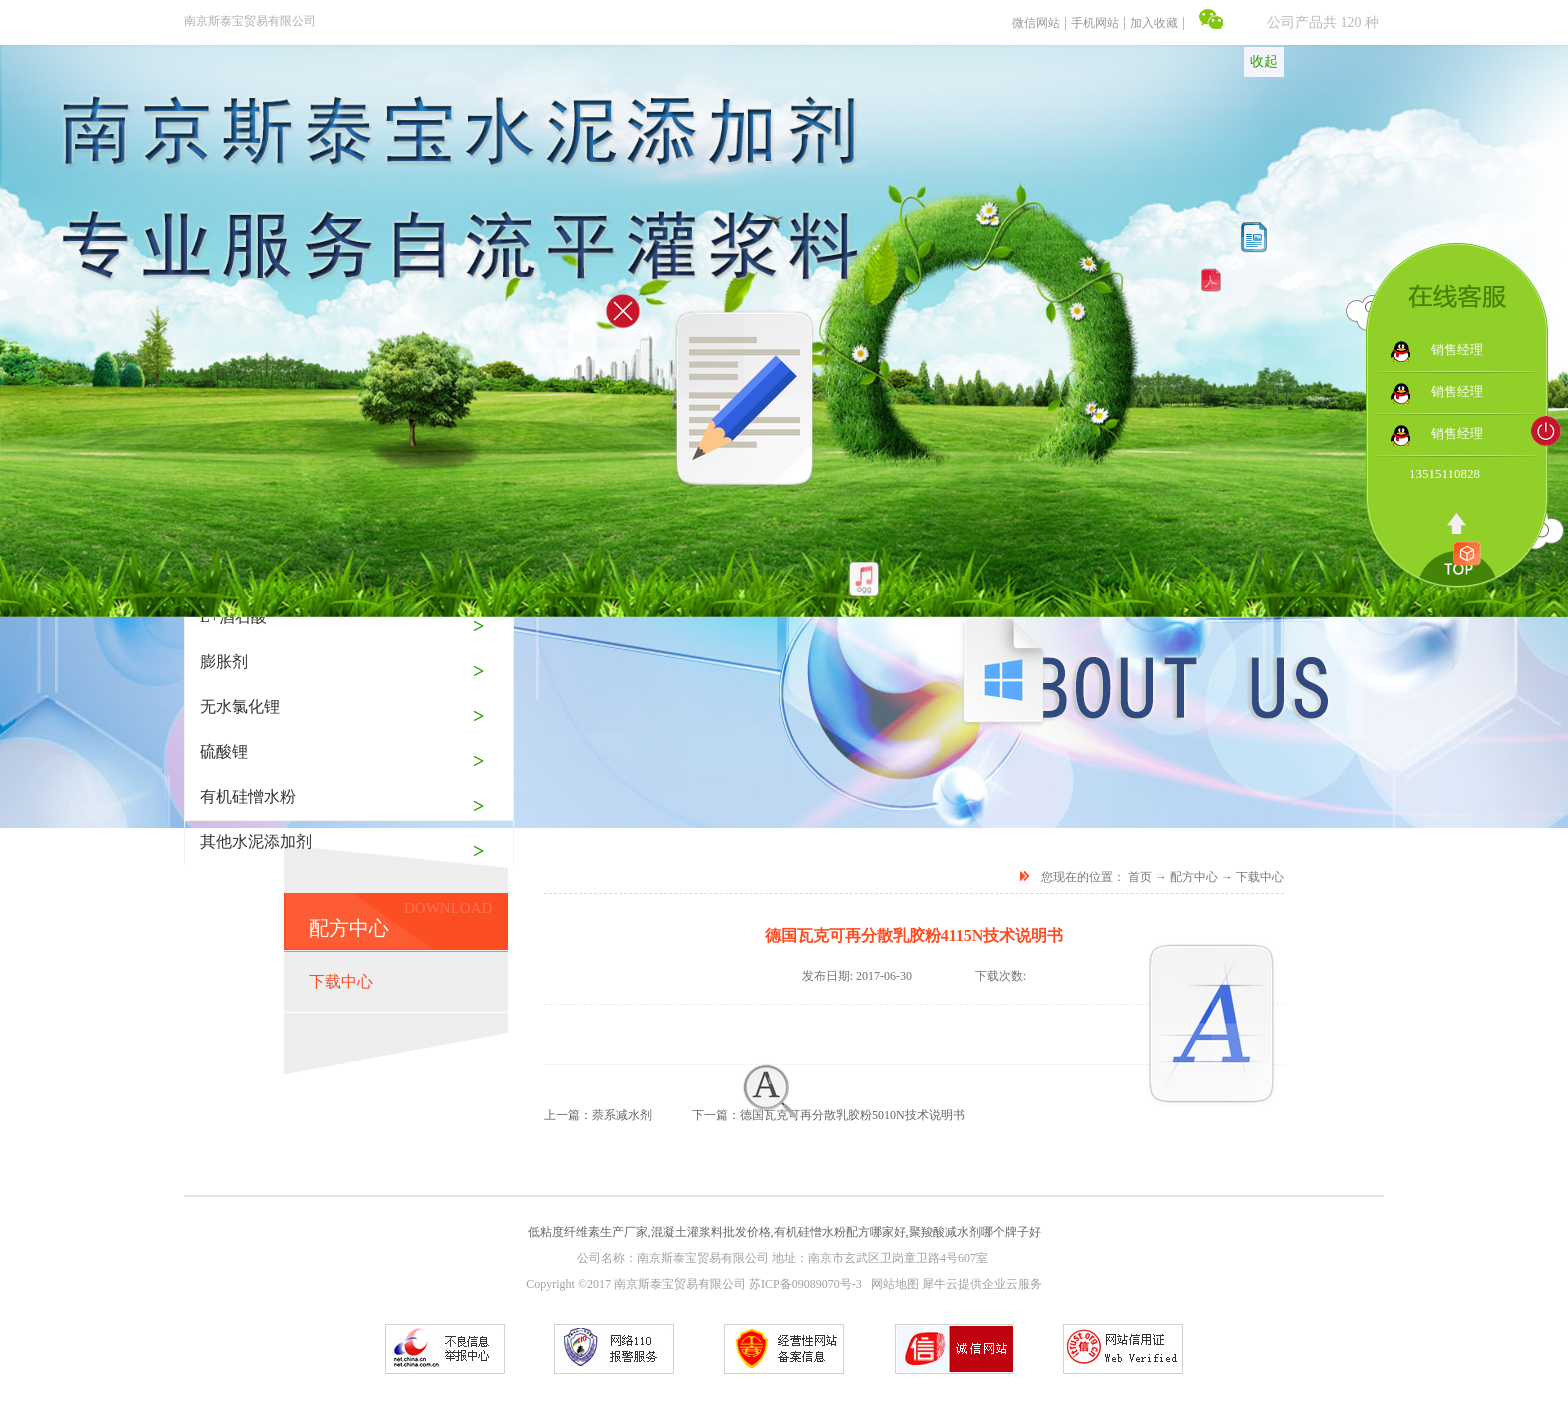 This screenshot has width=1568, height=1424. What do you see at coordinates (744, 398) in the screenshot?
I see `open text editor application` at bounding box center [744, 398].